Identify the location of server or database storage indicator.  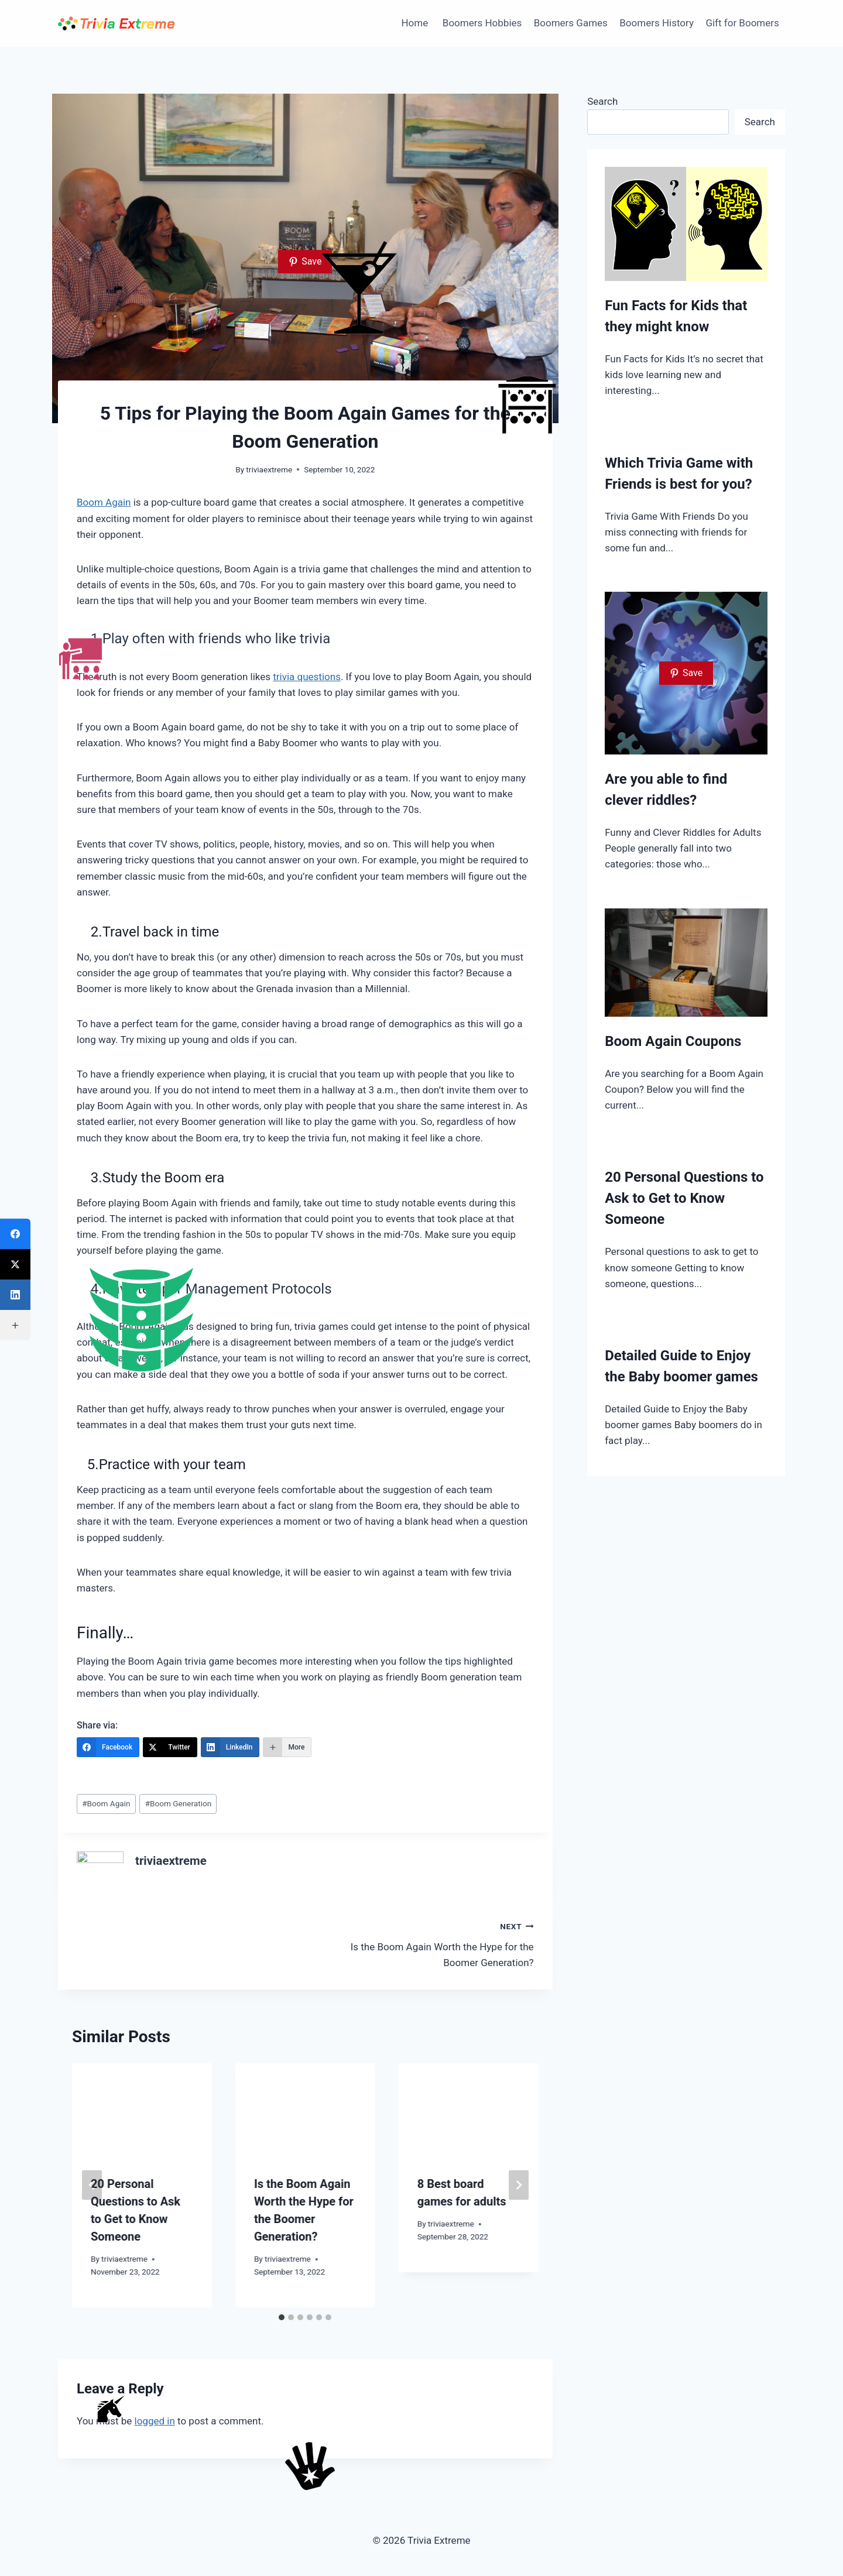
(141, 1319).